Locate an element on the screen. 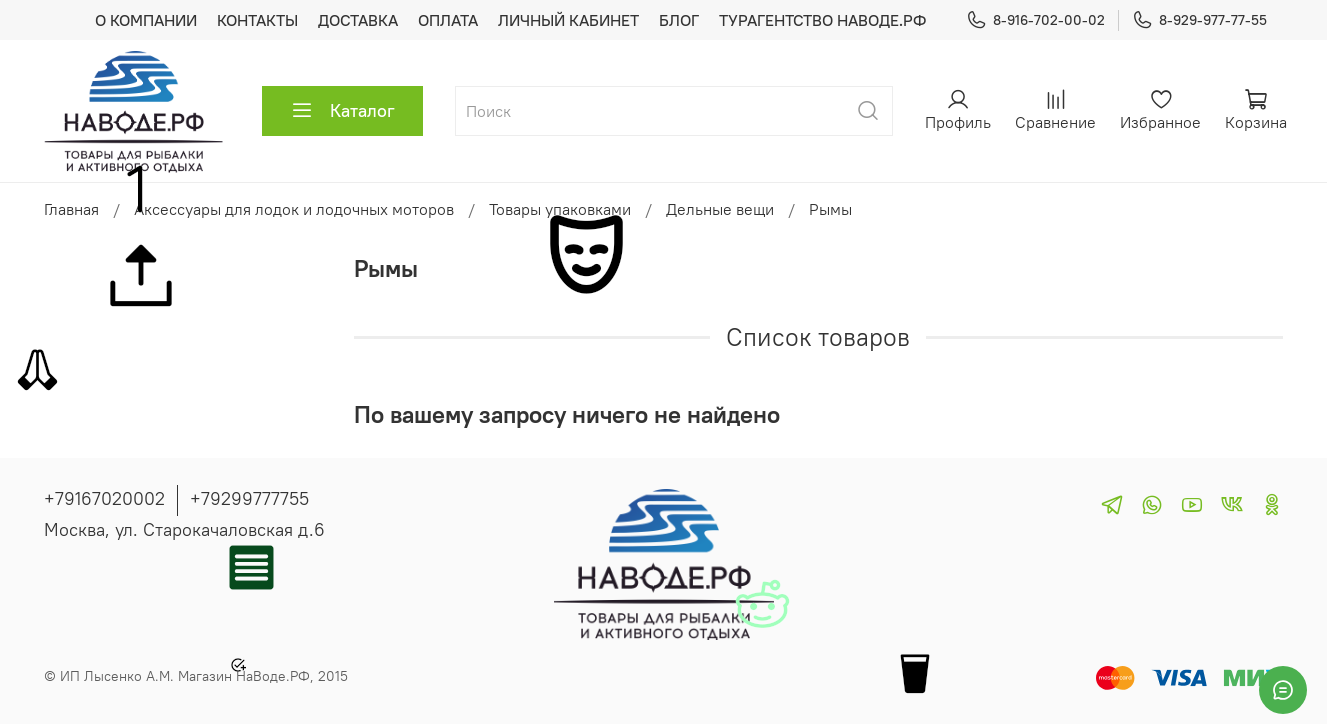  upload a file or document is located at coordinates (141, 278).